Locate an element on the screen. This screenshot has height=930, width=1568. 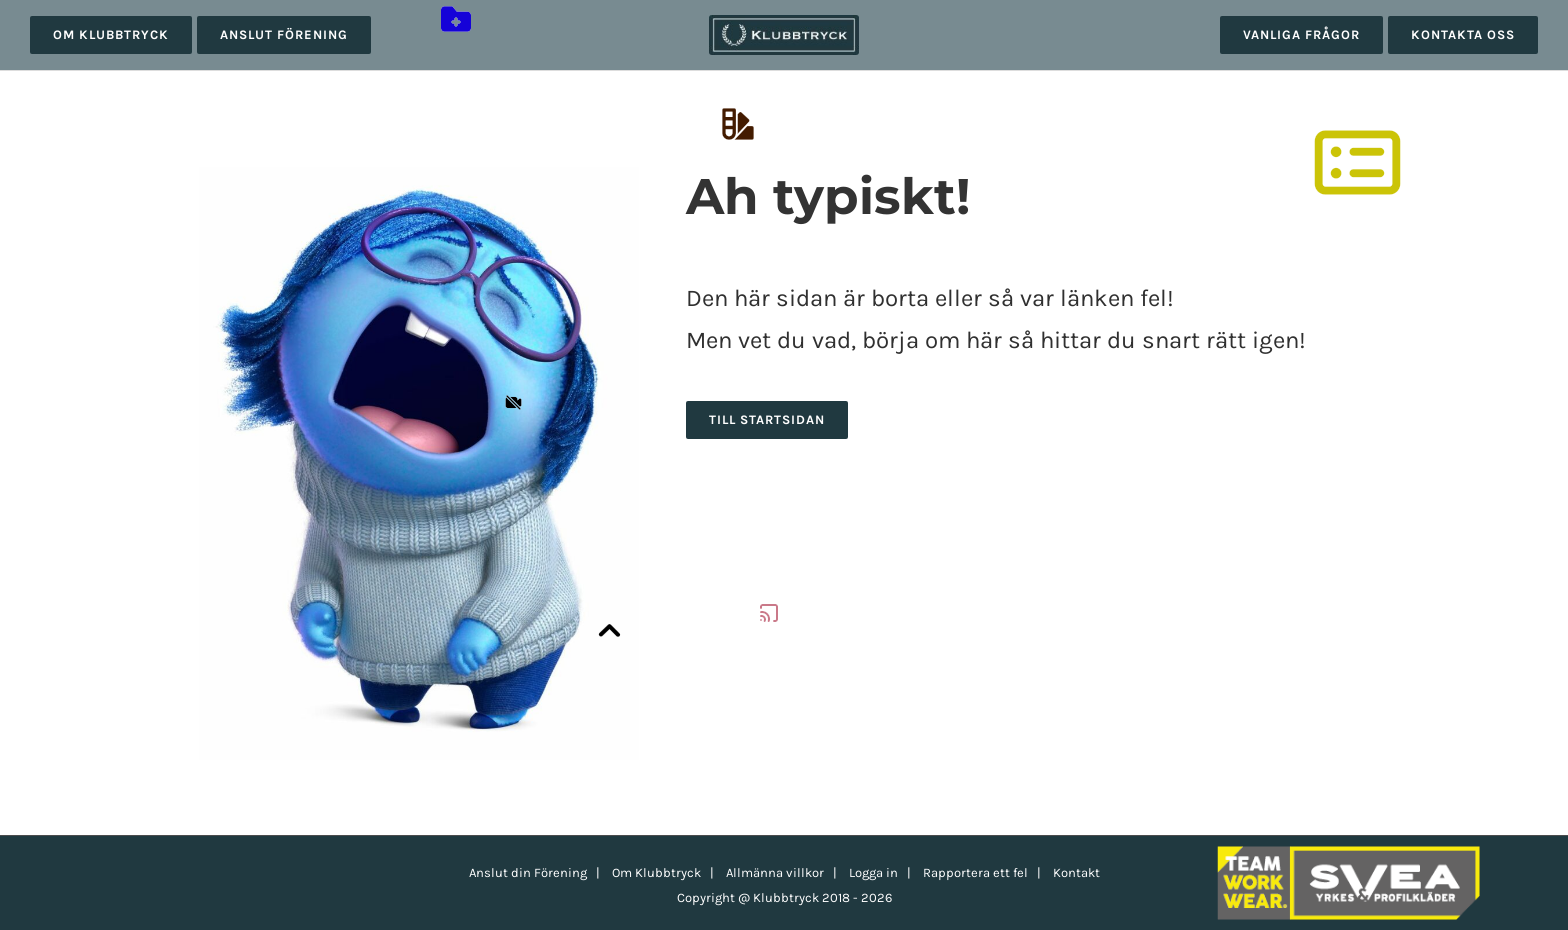
cast media to a nearby device is located at coordinates (769, 613).